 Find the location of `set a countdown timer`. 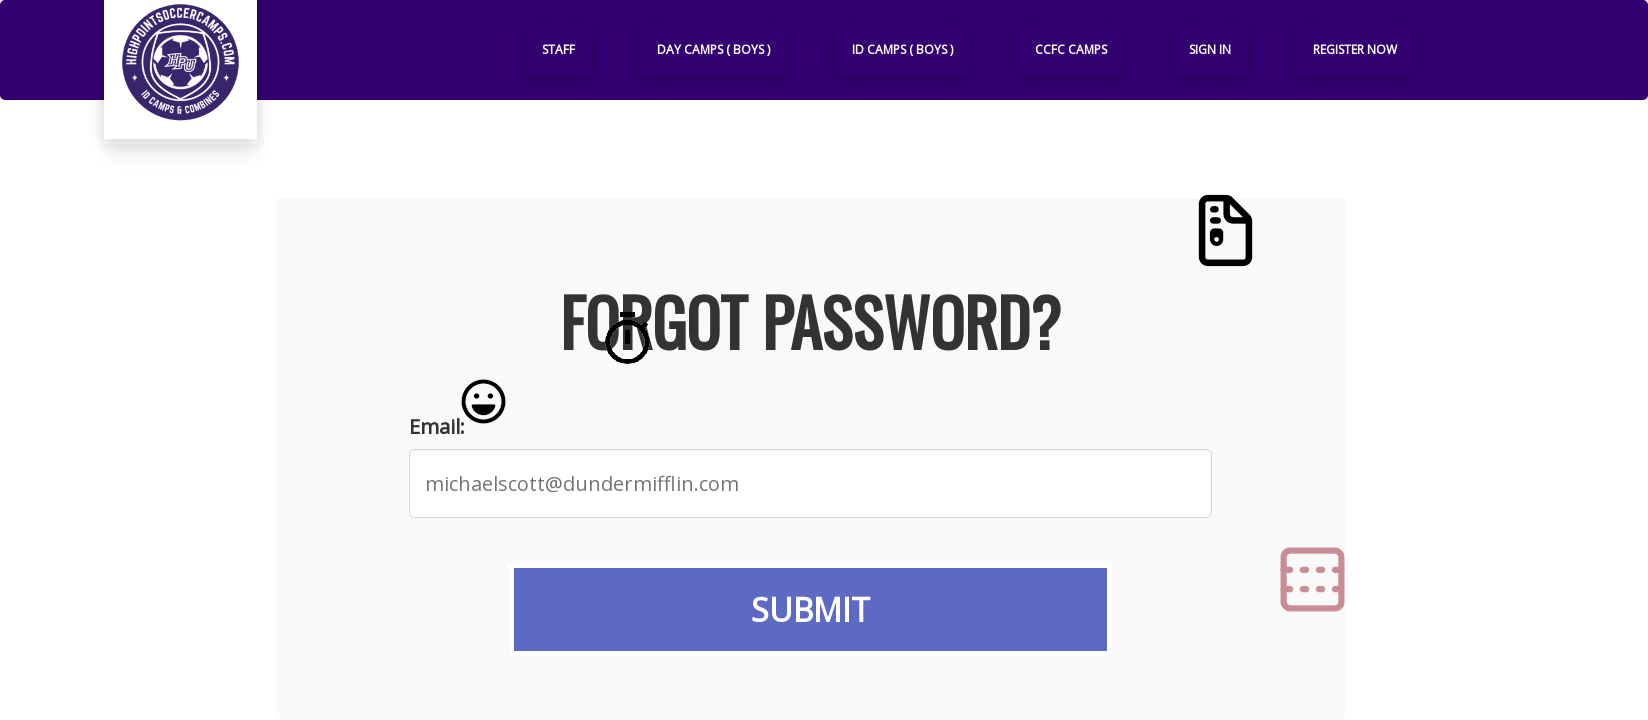

set a countdown timer is located at coordinates (627, 339).